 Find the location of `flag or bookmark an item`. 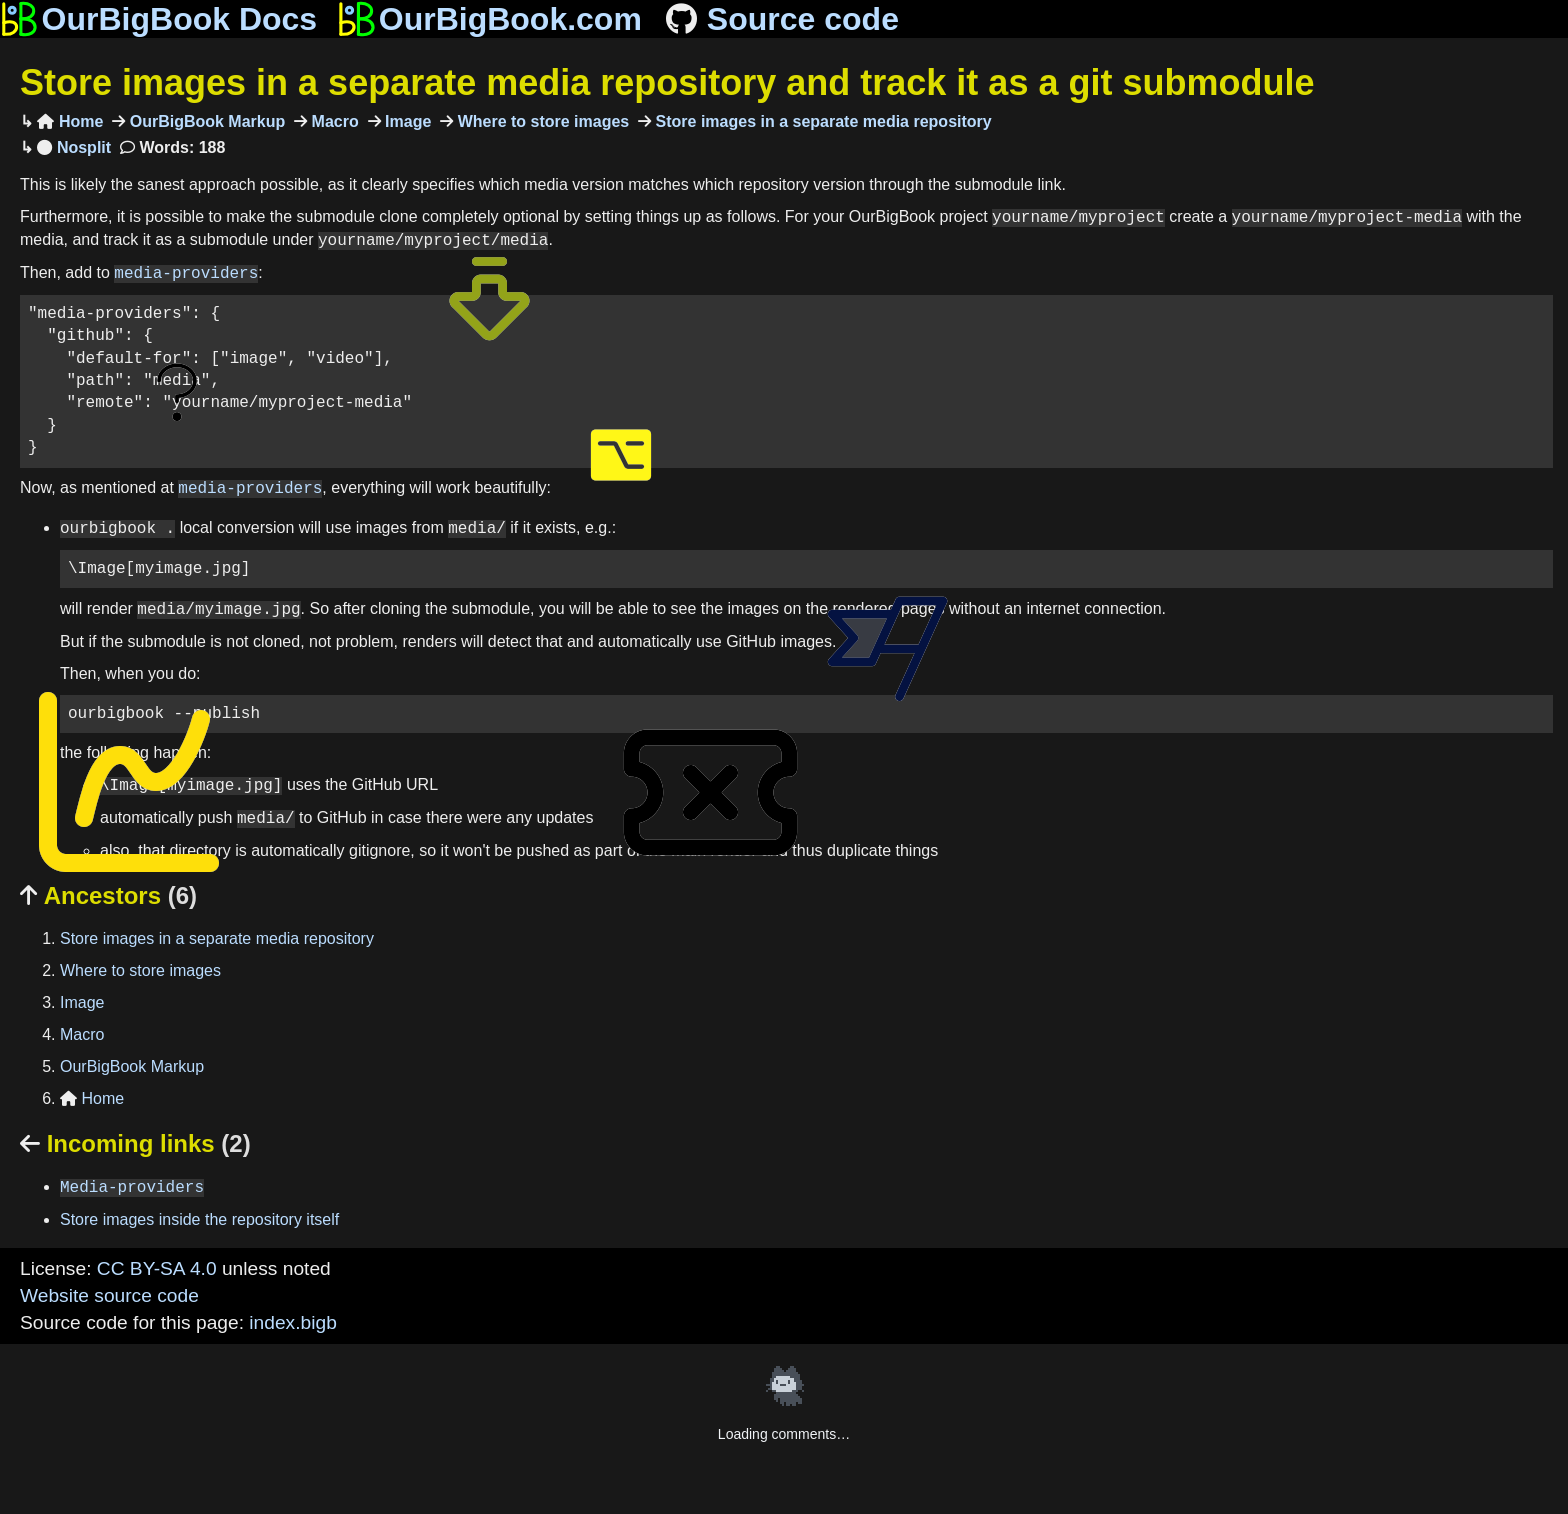

flag or bookmark an item is located at coordinates (886, 644).